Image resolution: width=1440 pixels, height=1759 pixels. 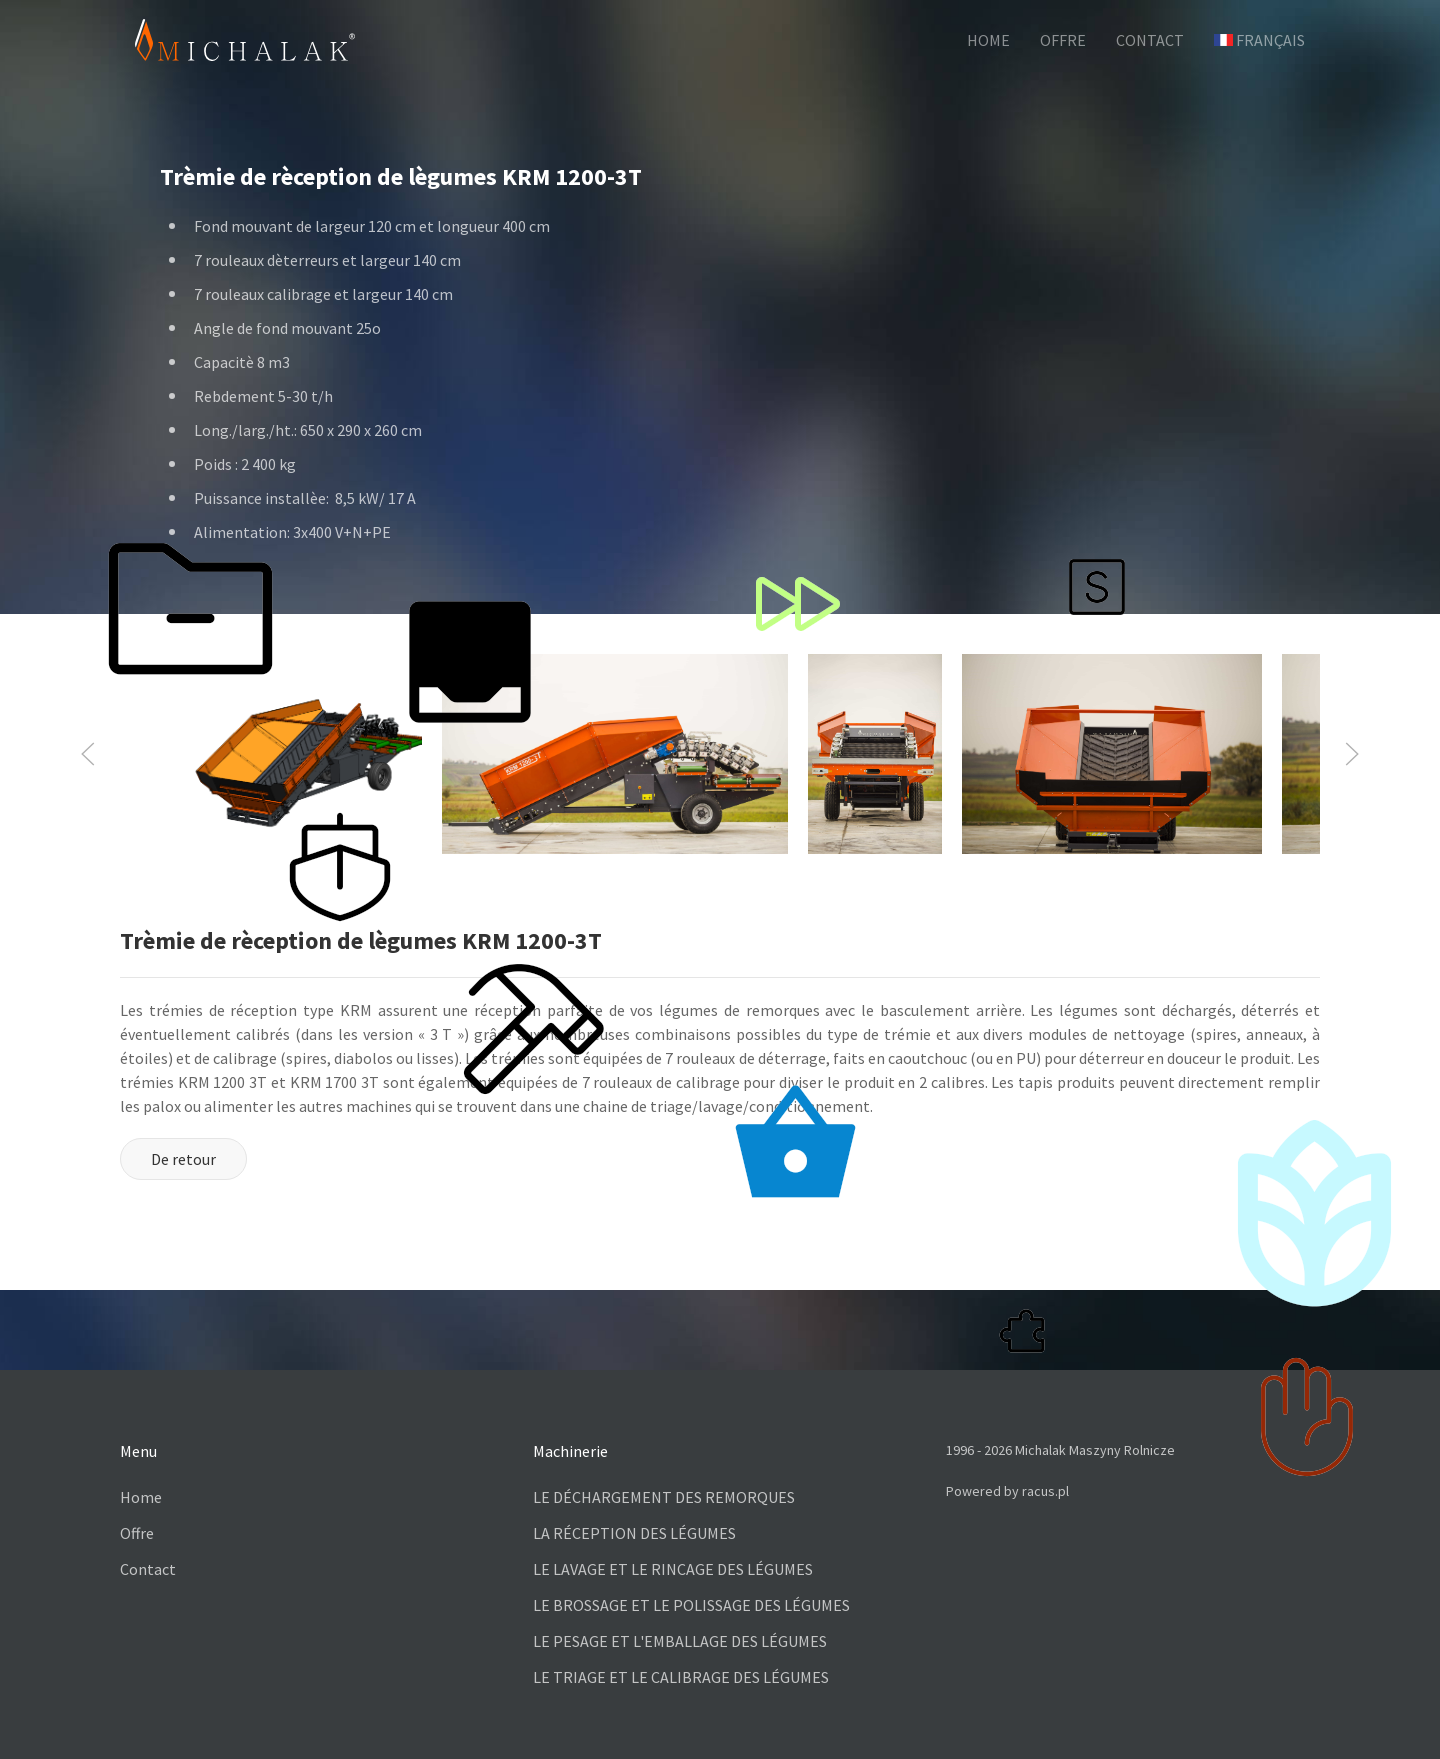 What do you see at coordinates (792, 604) in the screenshot?
I see `skip forward in media playback` at bounding box center [792, 604].